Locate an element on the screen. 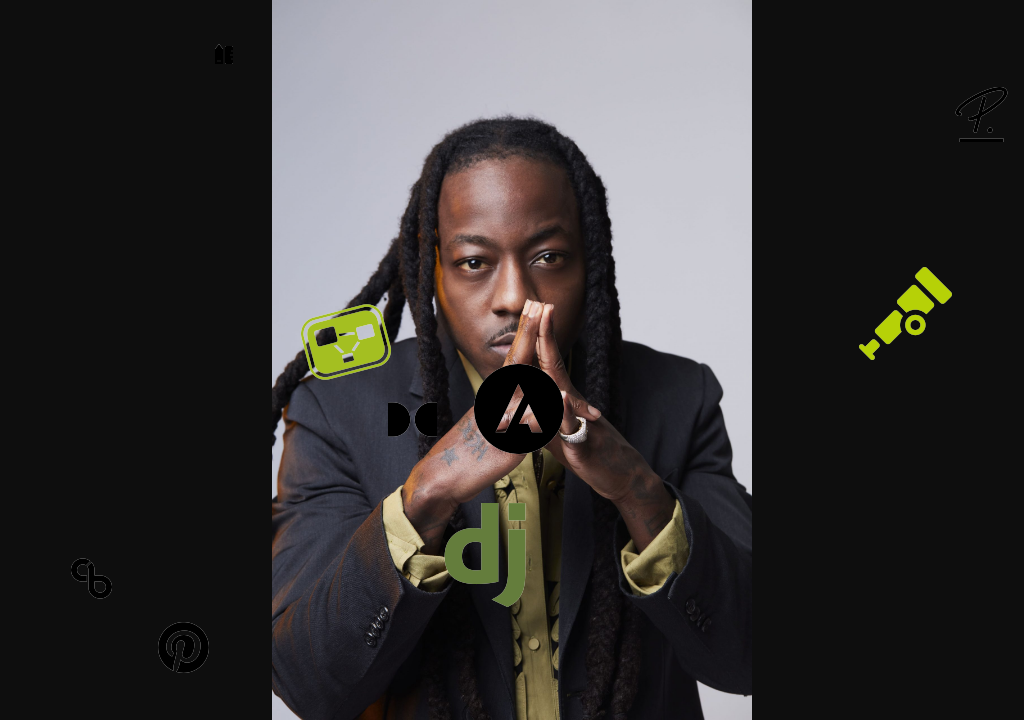  open personio HR management app is located at coordinates (981, 114).